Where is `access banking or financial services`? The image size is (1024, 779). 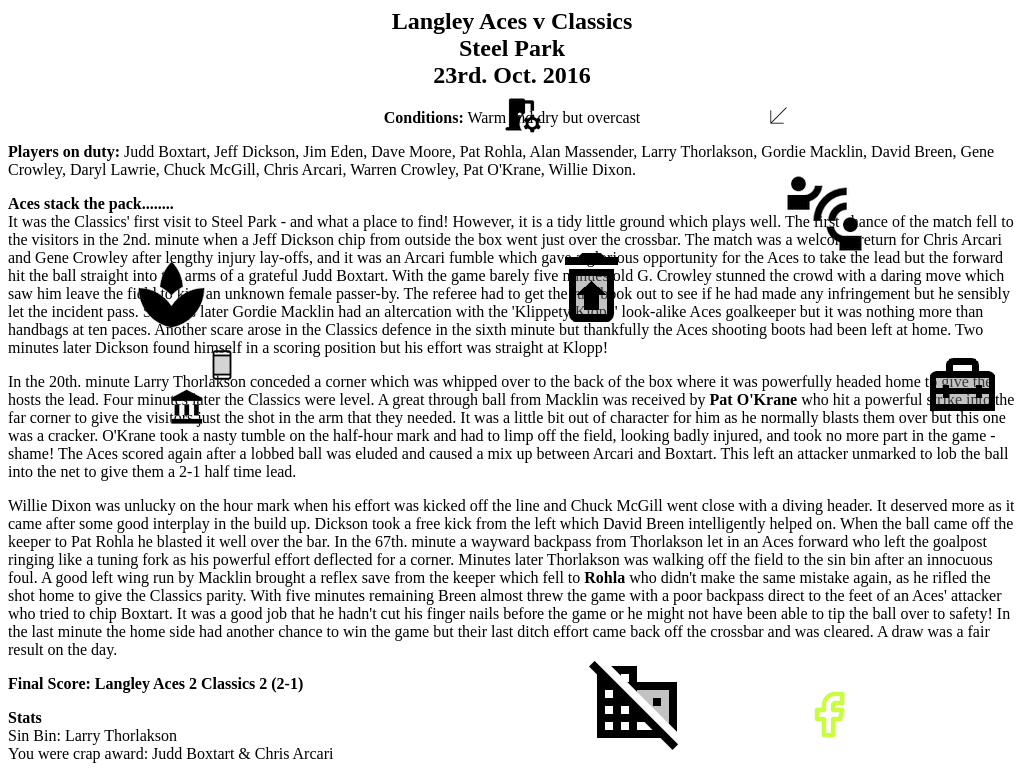 access banking or financial services is located at coordinates (187, 407).